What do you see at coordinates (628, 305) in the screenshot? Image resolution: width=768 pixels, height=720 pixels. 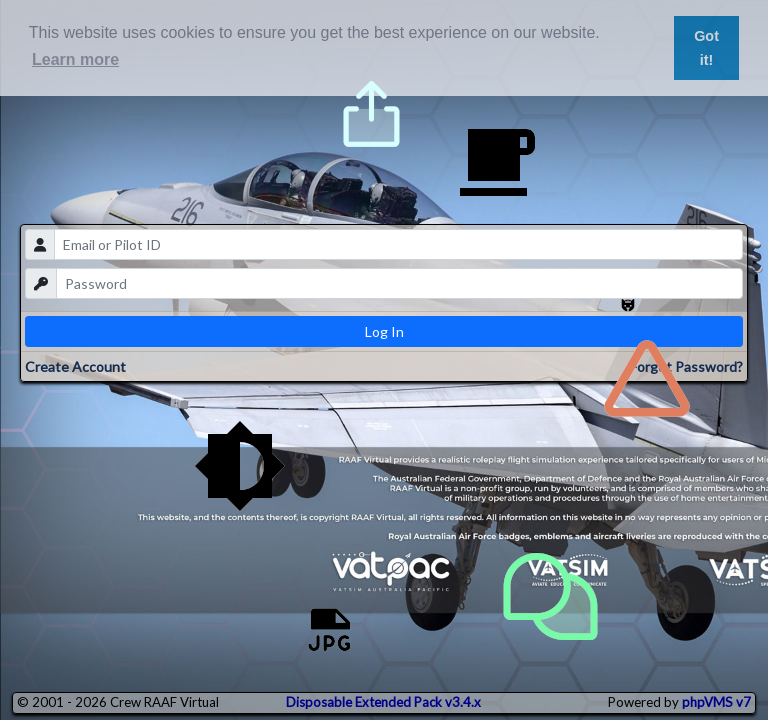 I see `access pet-related features or settings` at bounding box center [628, 305].